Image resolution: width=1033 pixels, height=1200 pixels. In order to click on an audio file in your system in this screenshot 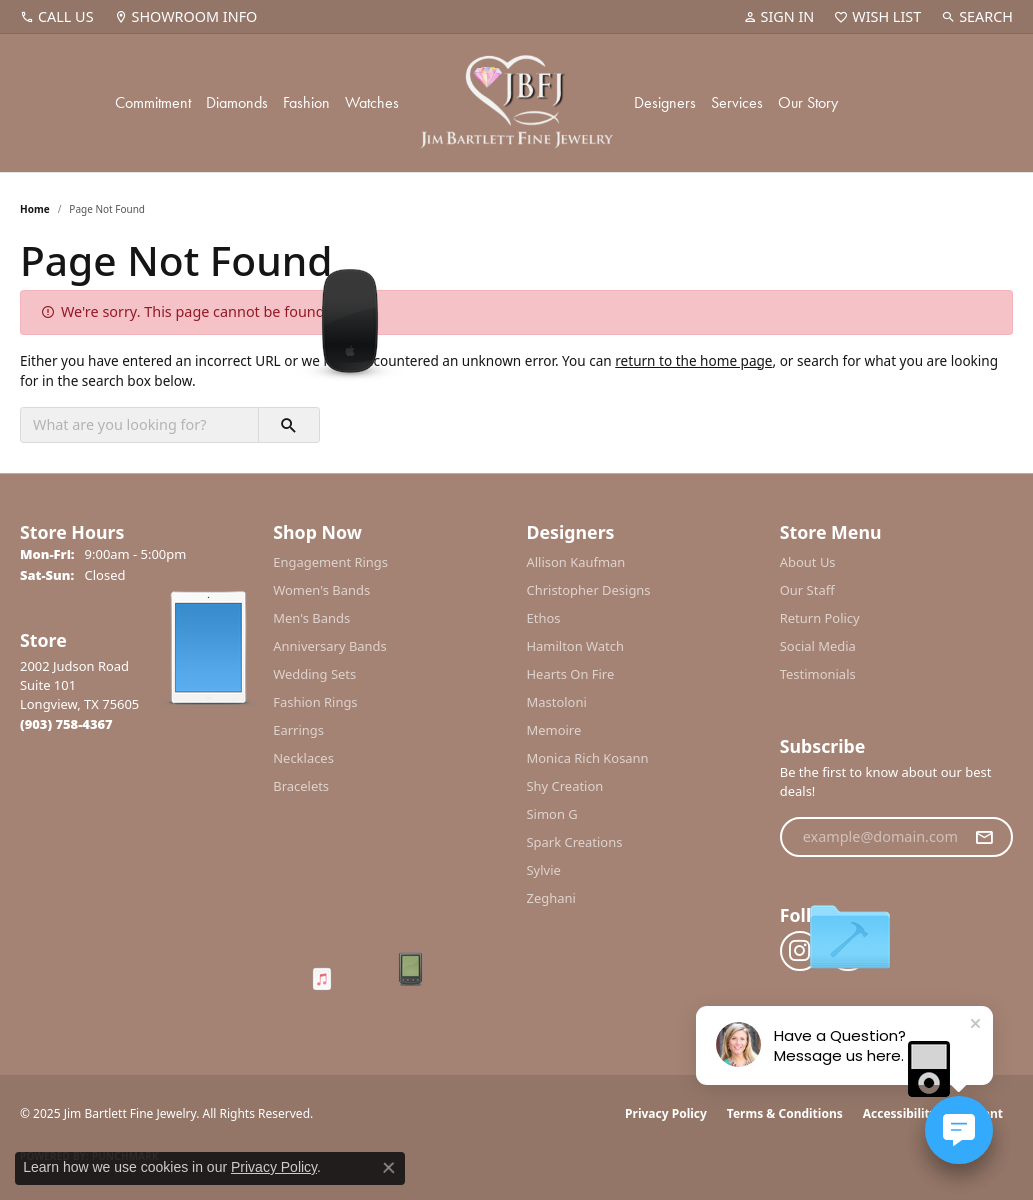, I will do `click(322, 979)`.